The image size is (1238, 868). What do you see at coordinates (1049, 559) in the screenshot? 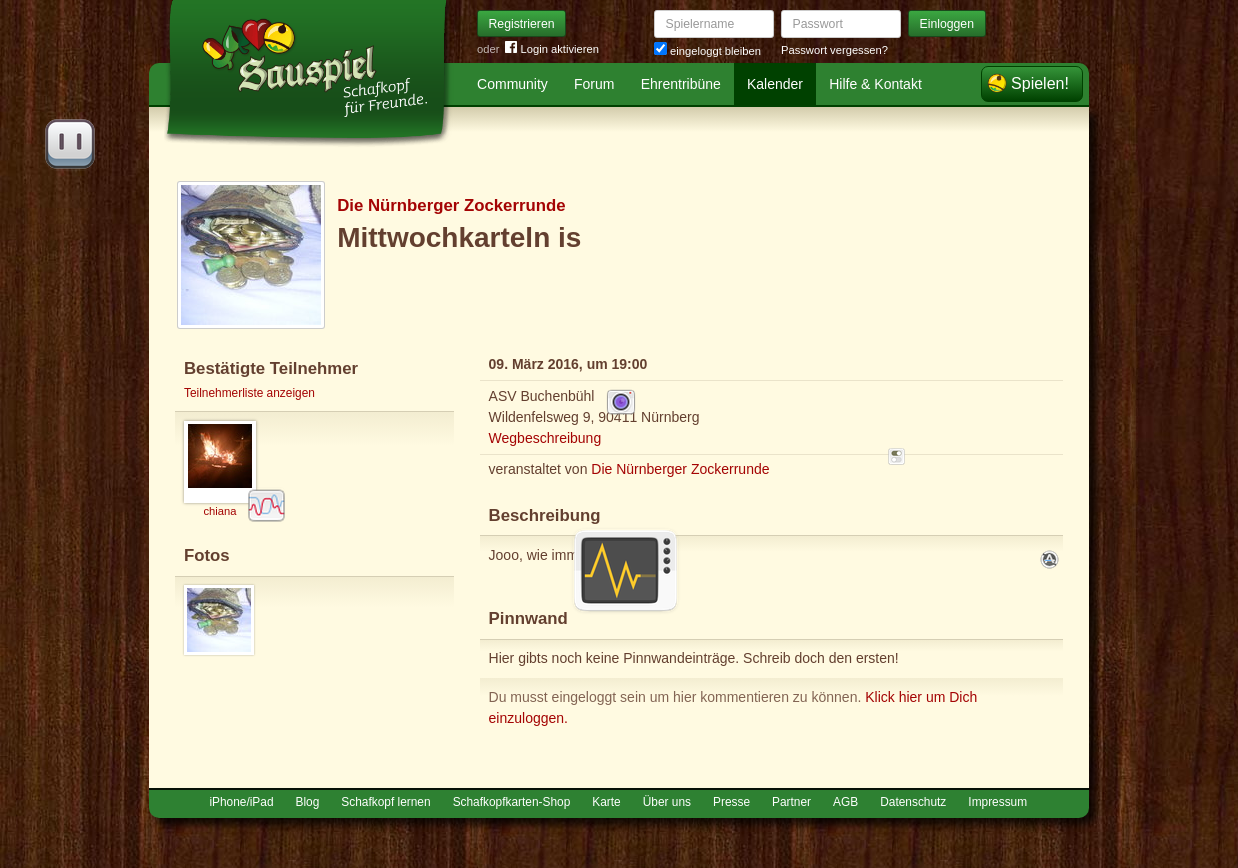
I see `open the software update manager` at bounding box center [1049, 559].